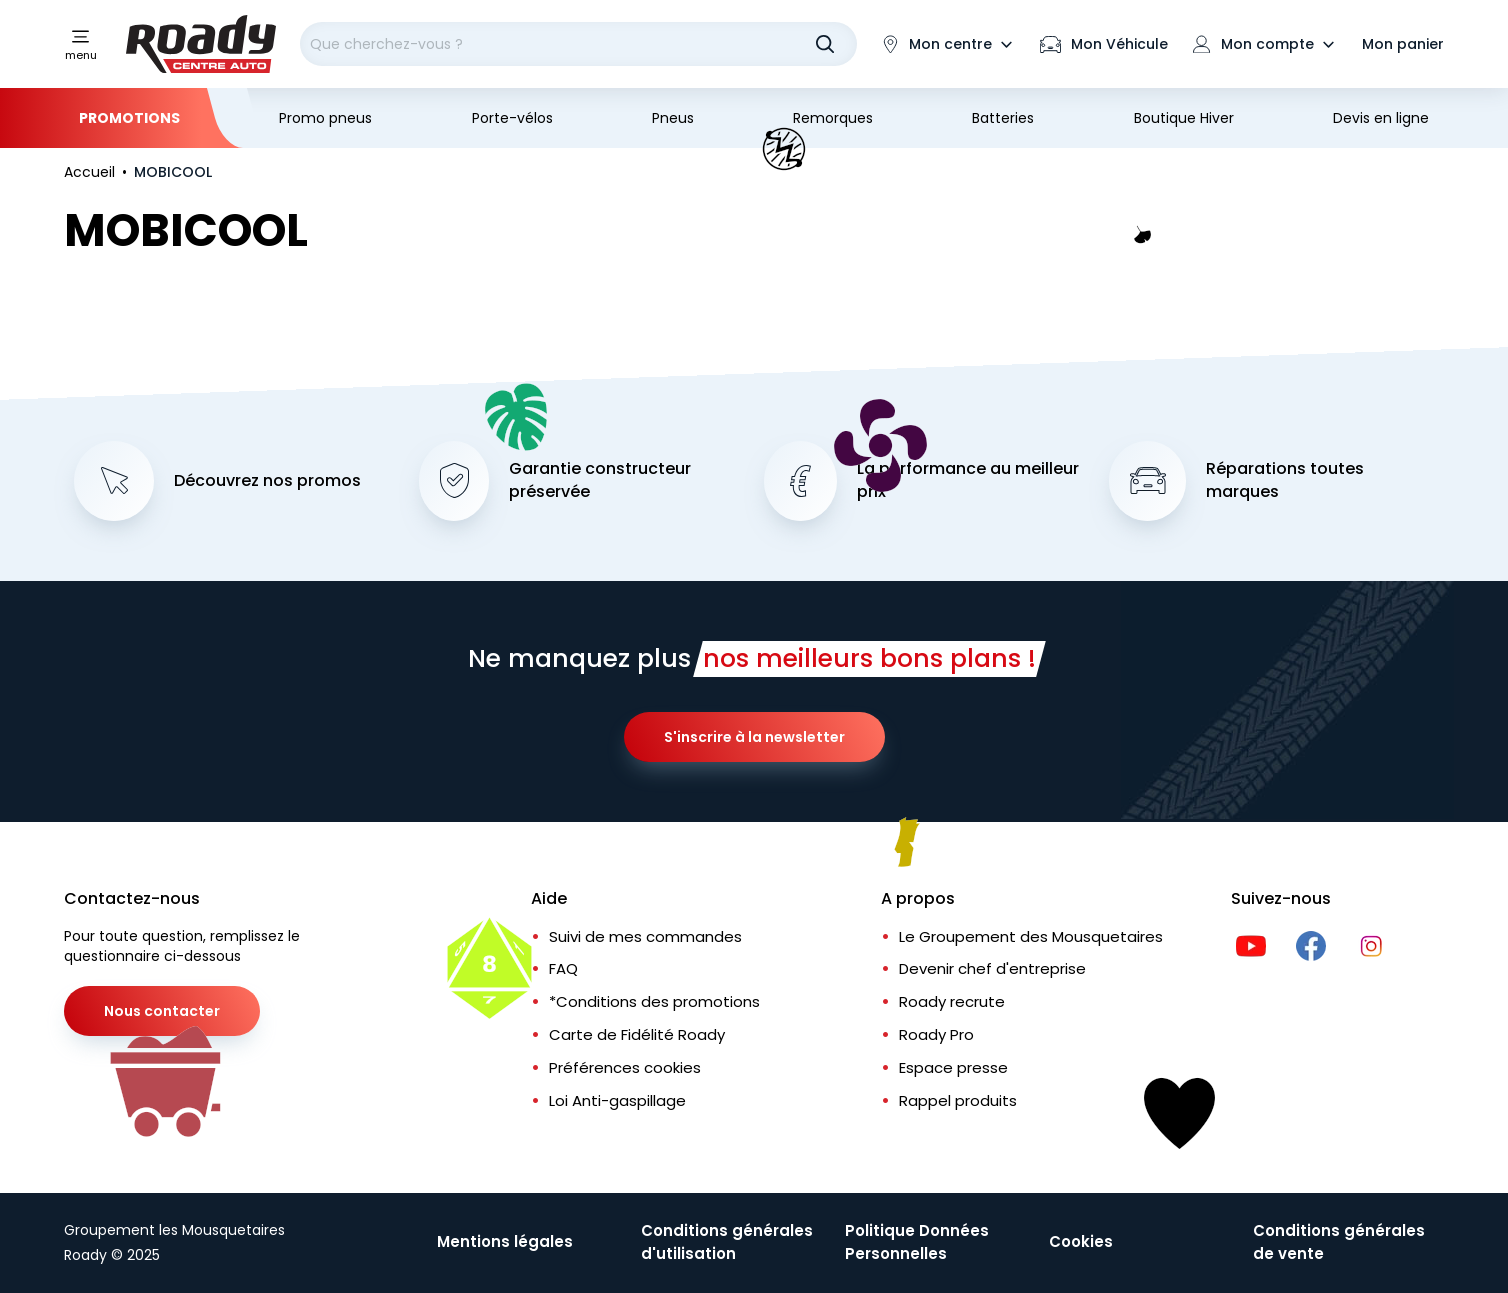 This screenshot has width=1508, height=1293. What do you see at coordinates (167, 1077) in the screenshot?
I see `access mining or resource collection game feature` at bounding box center [167, 1077].